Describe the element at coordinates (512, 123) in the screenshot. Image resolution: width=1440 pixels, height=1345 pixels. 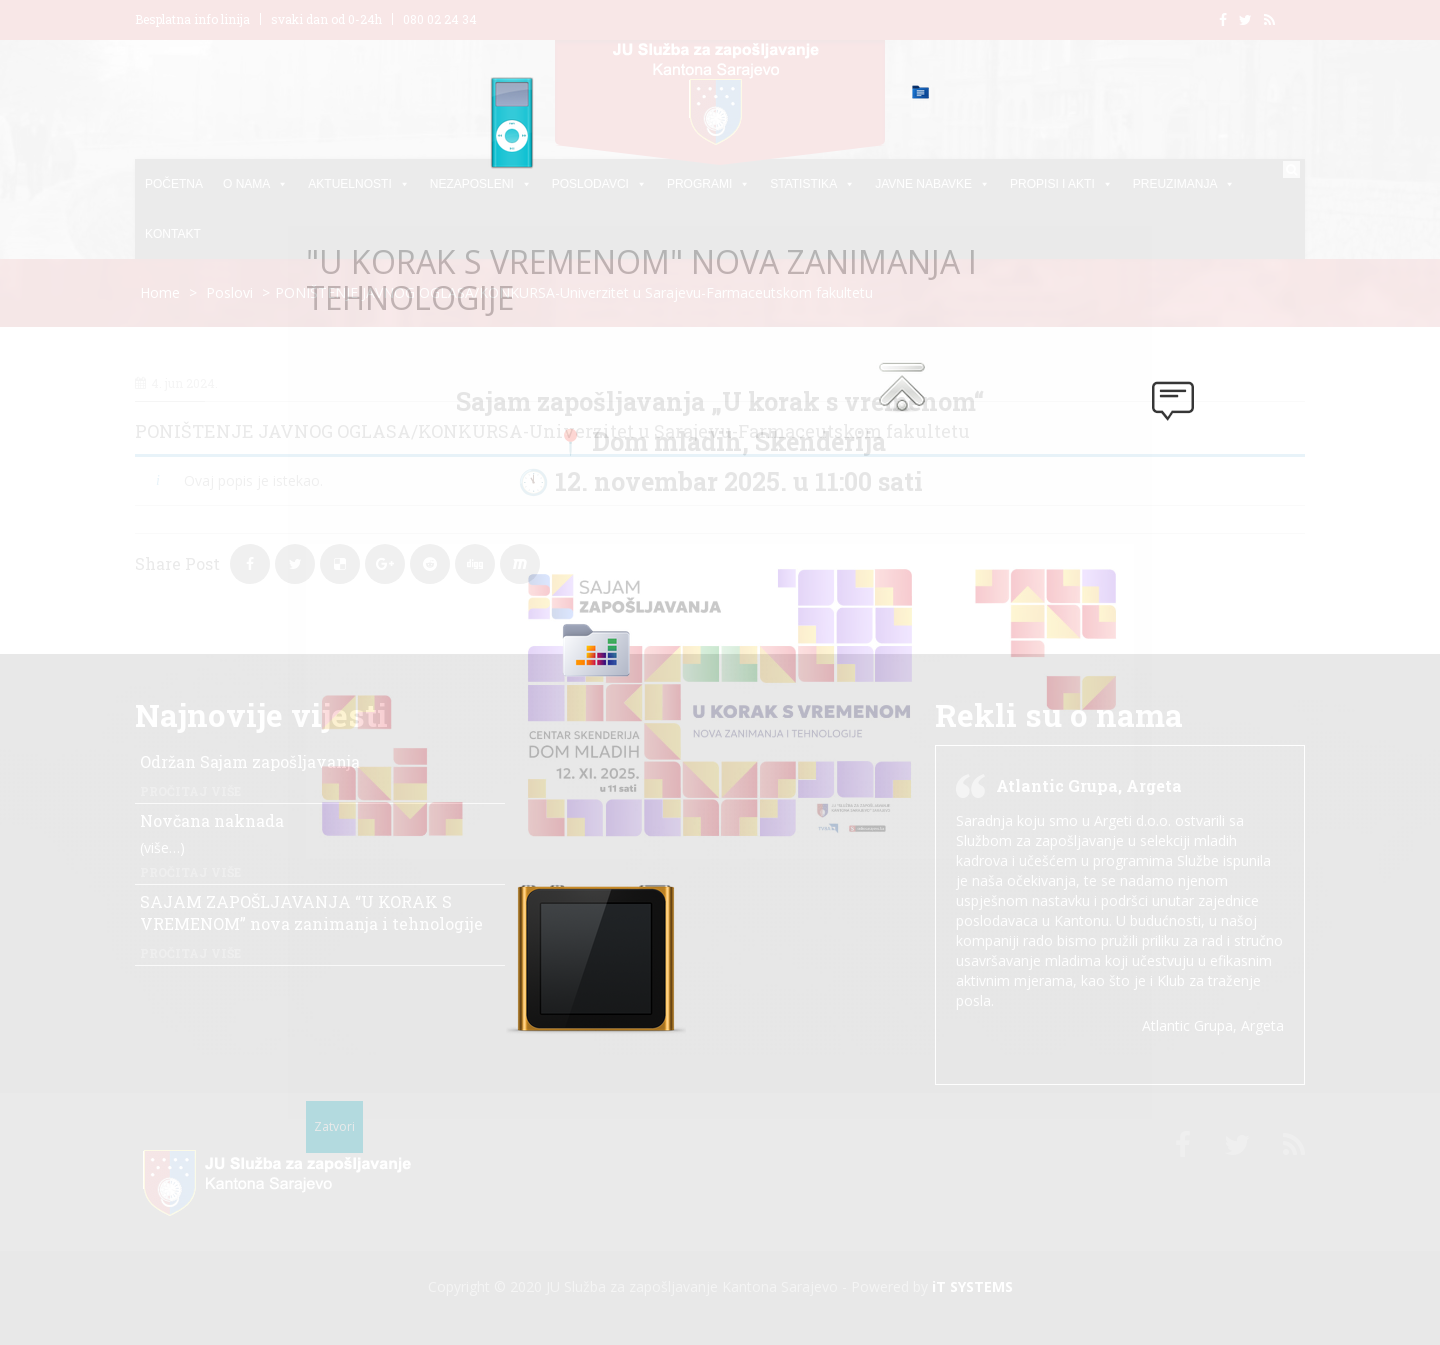
I see `iPod nano device connected` at that location.